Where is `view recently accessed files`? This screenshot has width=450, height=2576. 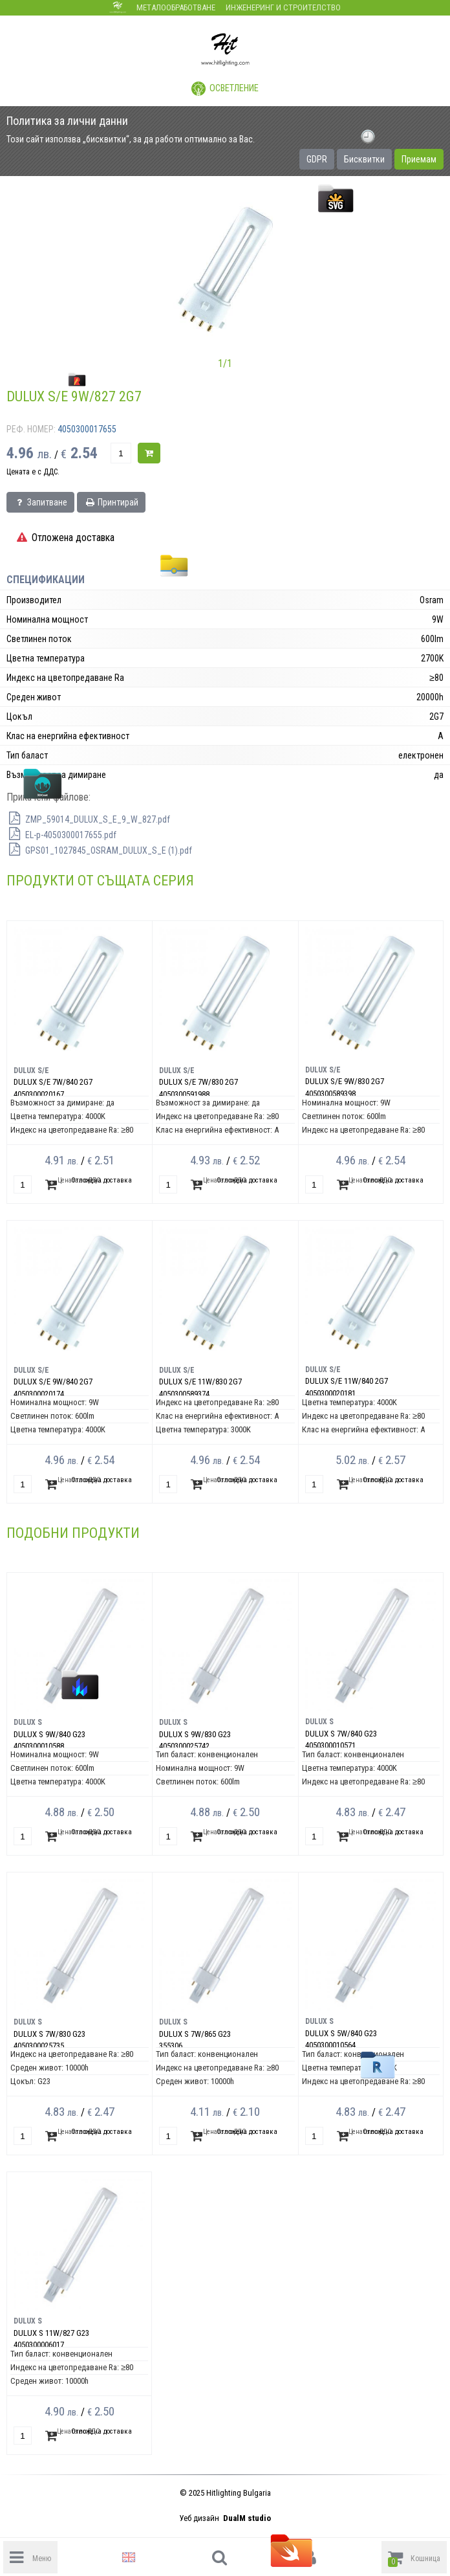 view recently accessed files is located at coordinates (368, 137).